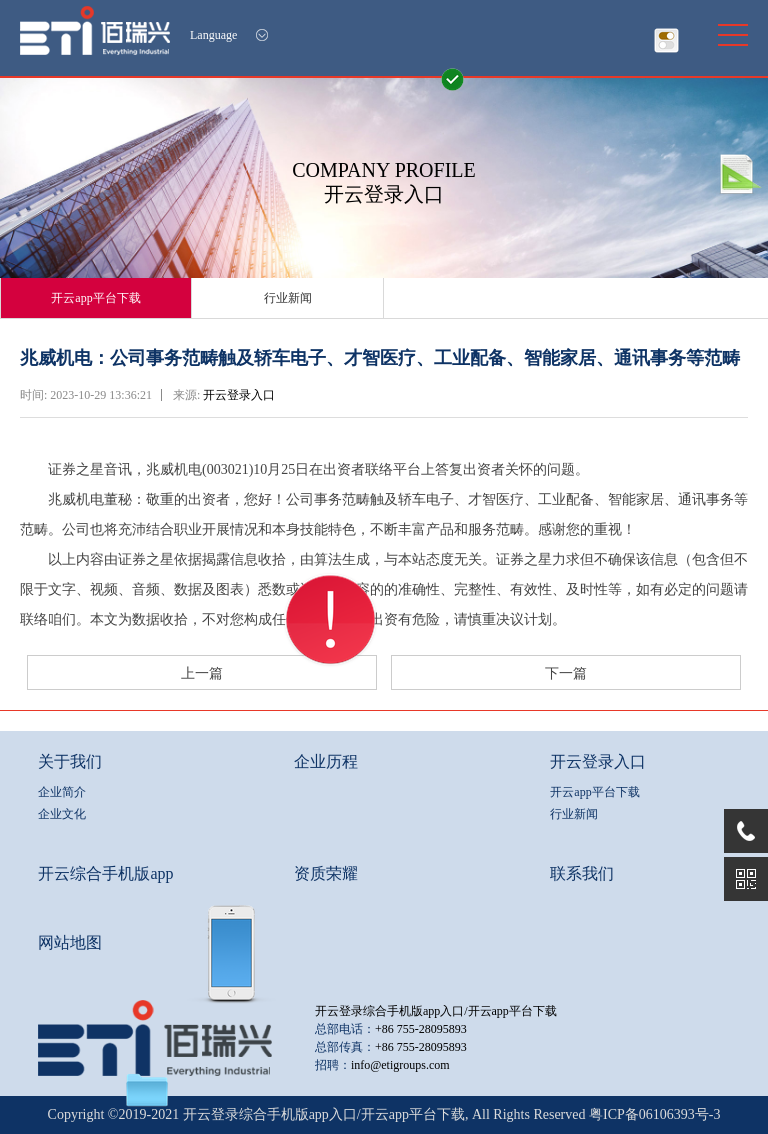 The image size is (768, 1134). I want to click on indicates a warning or caution in a dialog, so click(330, 619).